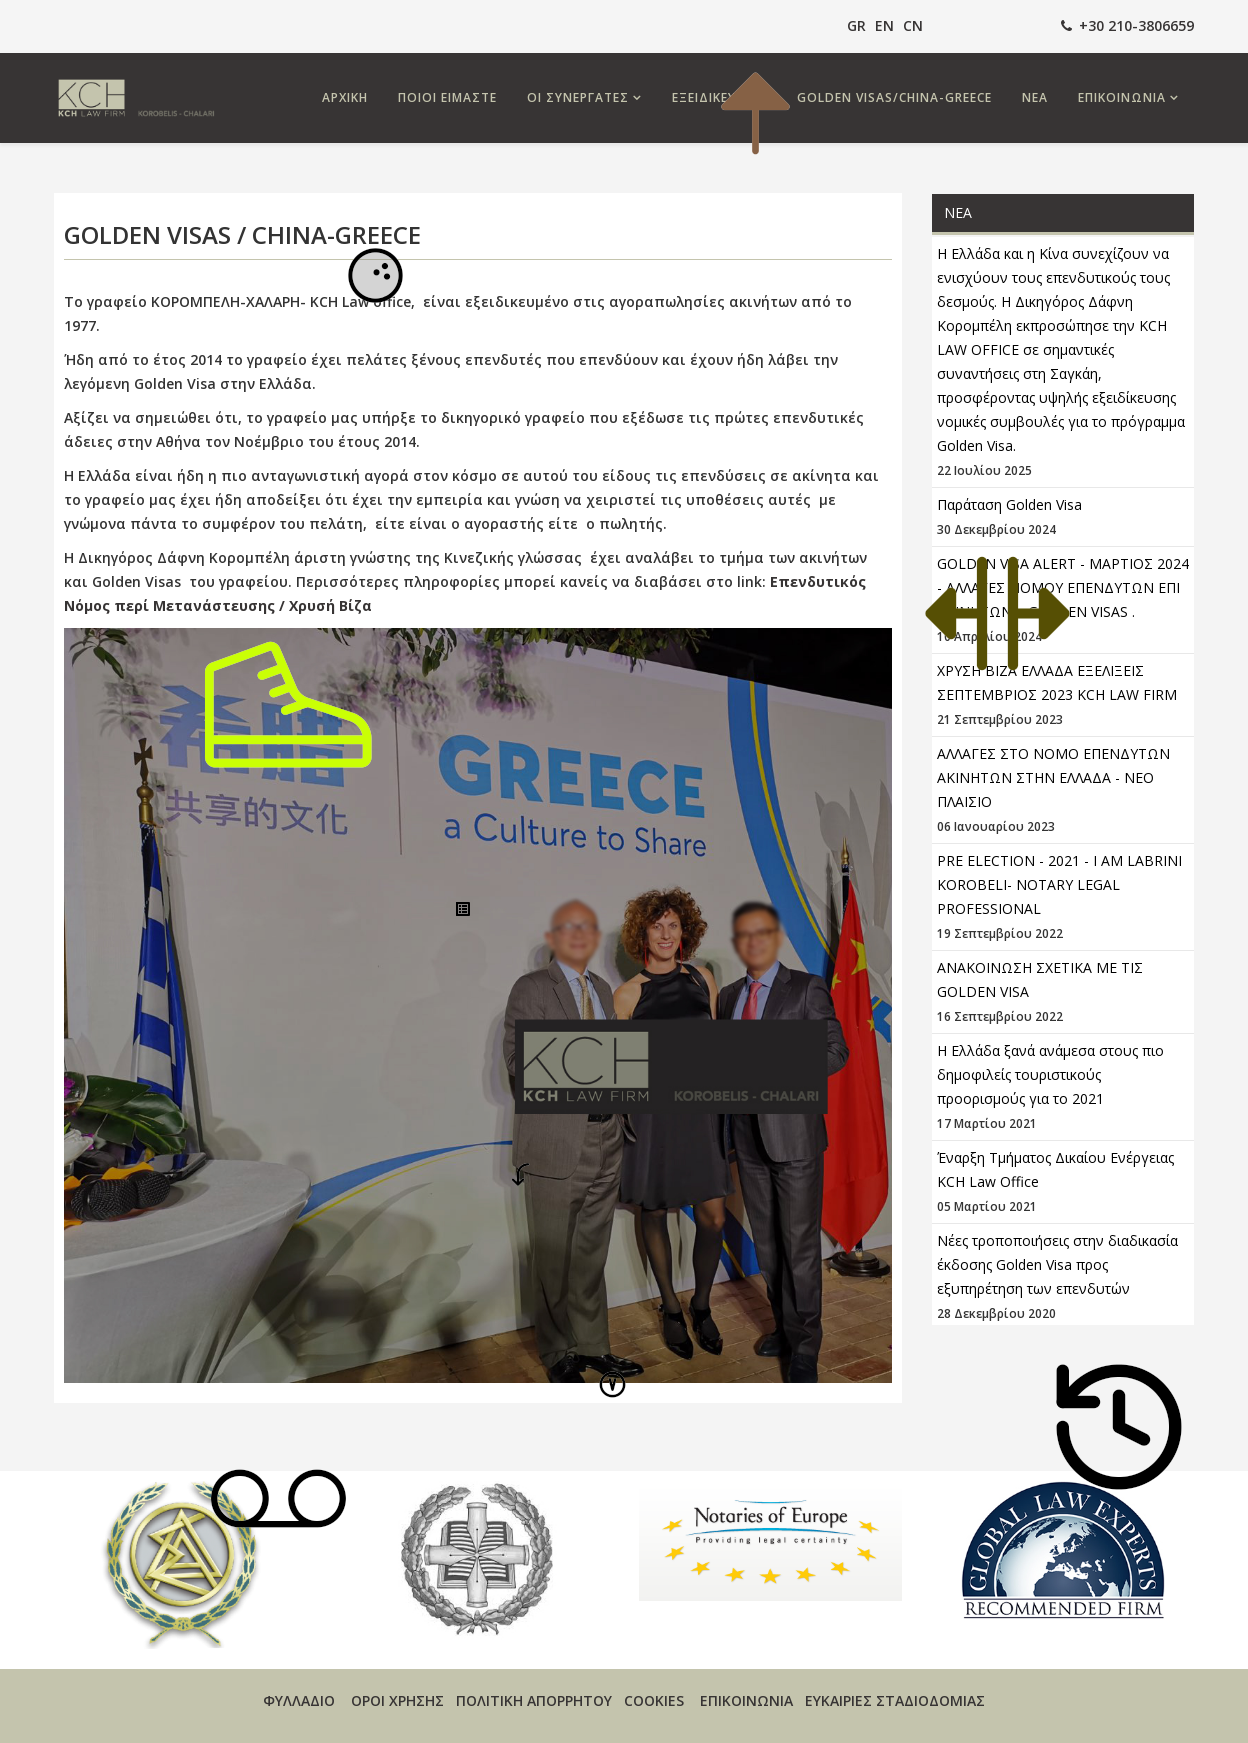 This screenshot has height=1743, width=1248. I want to click on browse footwear or shoe products, so click(279, 710).